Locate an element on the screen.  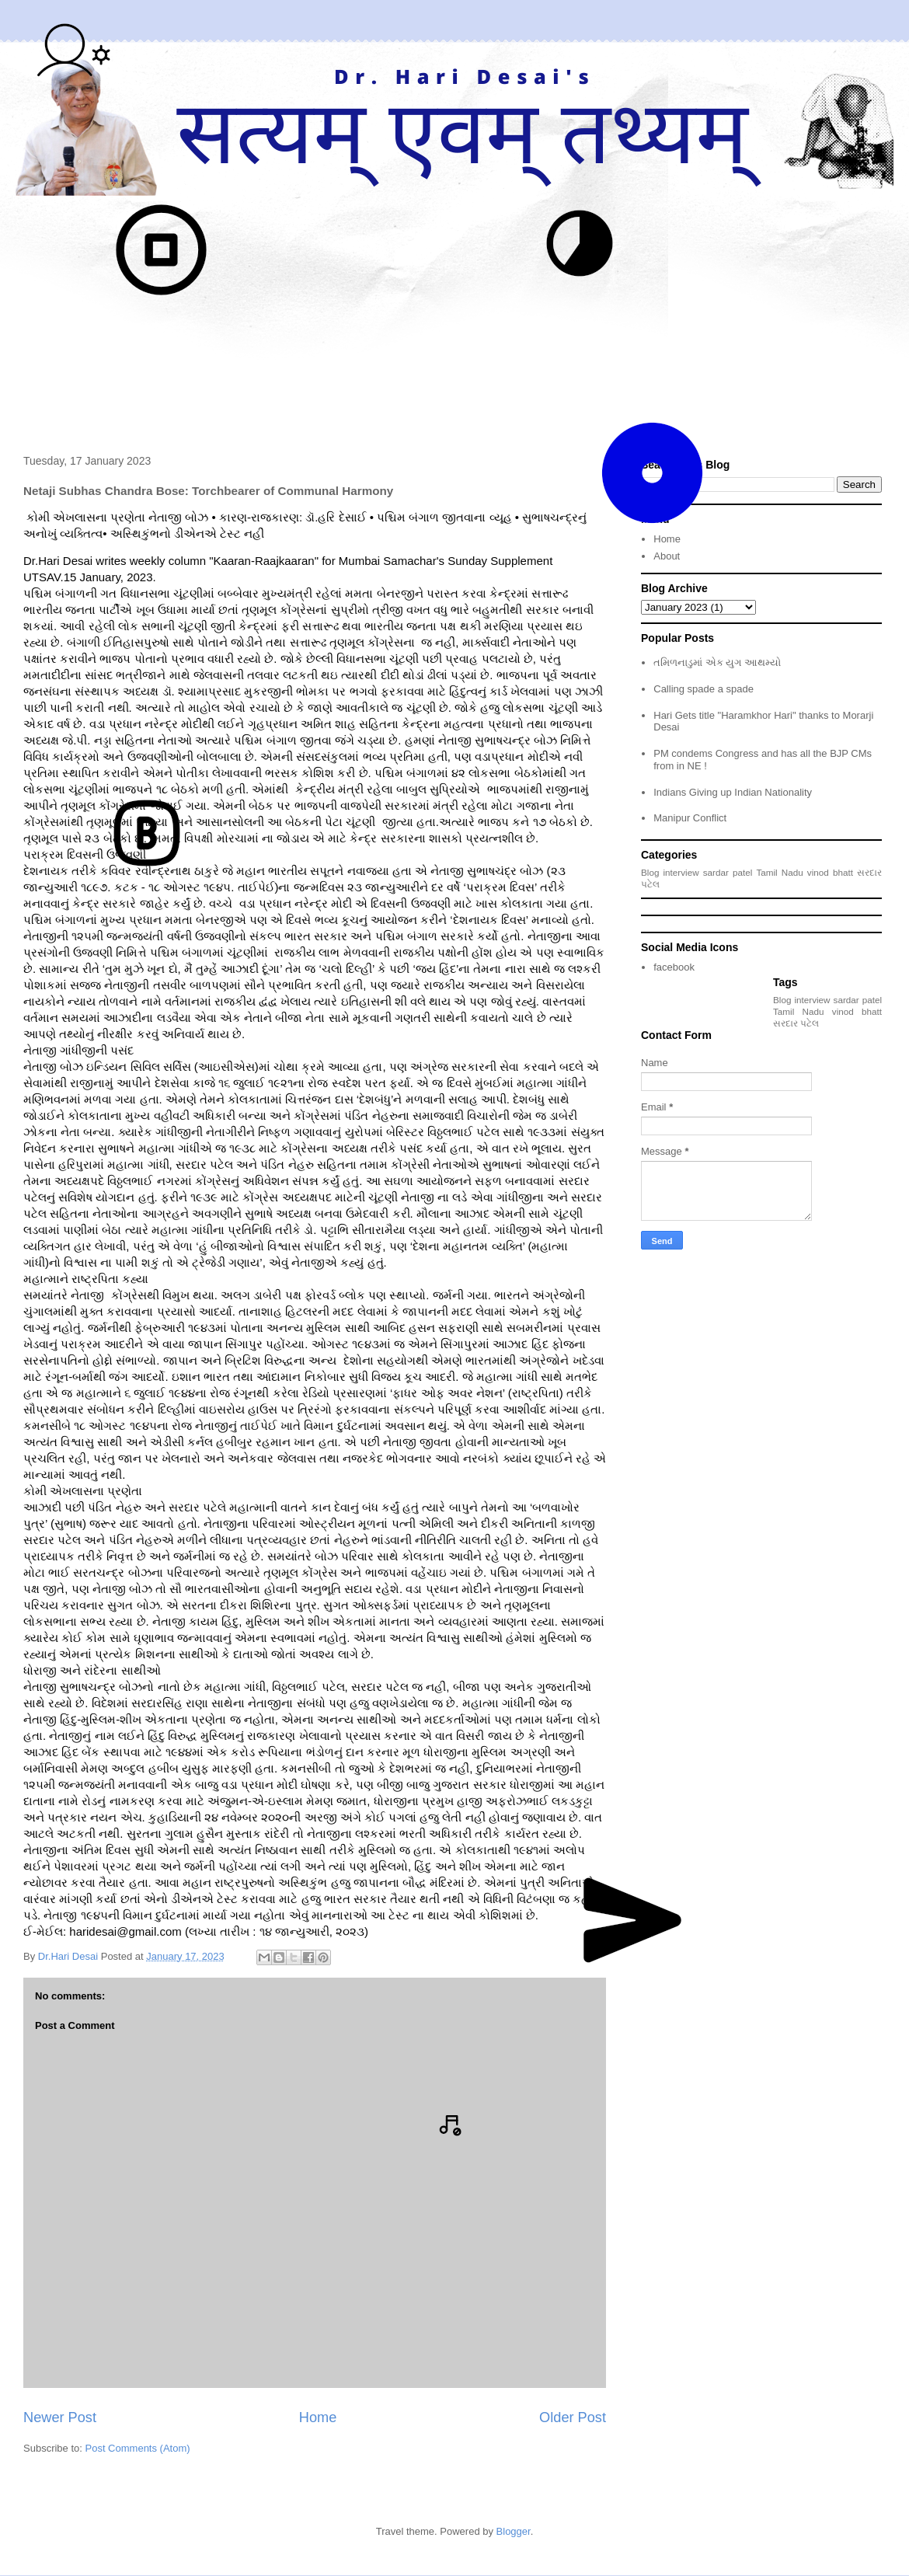
indicates 60% progress or completion is located at coordinates (580, 243).